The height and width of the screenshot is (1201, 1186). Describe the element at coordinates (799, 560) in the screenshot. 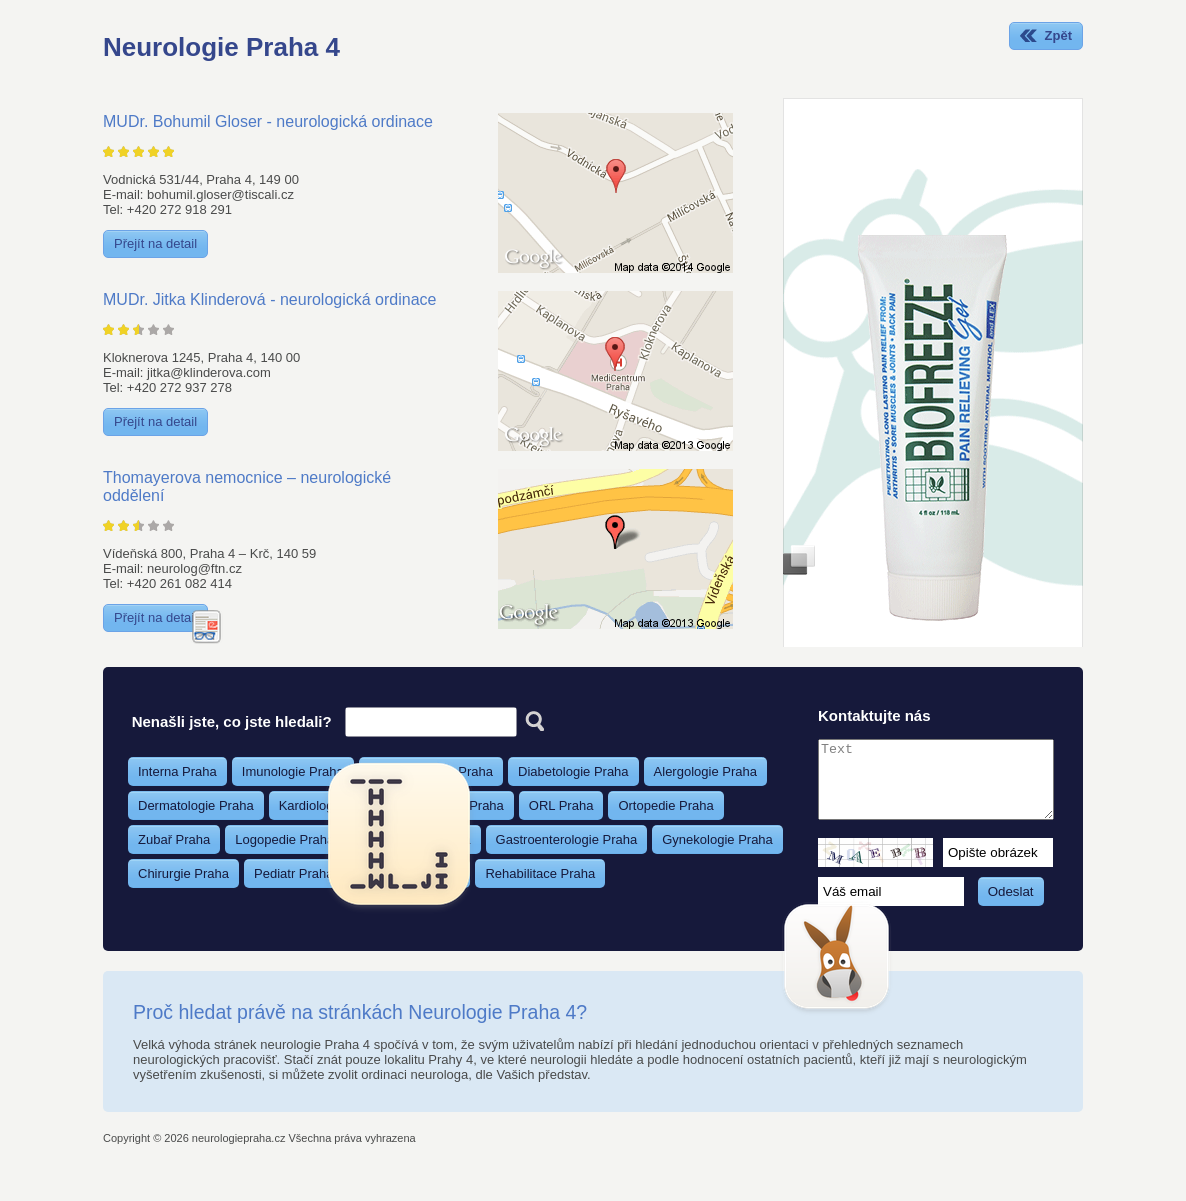

I see `open task view to see all open windows` at that location.